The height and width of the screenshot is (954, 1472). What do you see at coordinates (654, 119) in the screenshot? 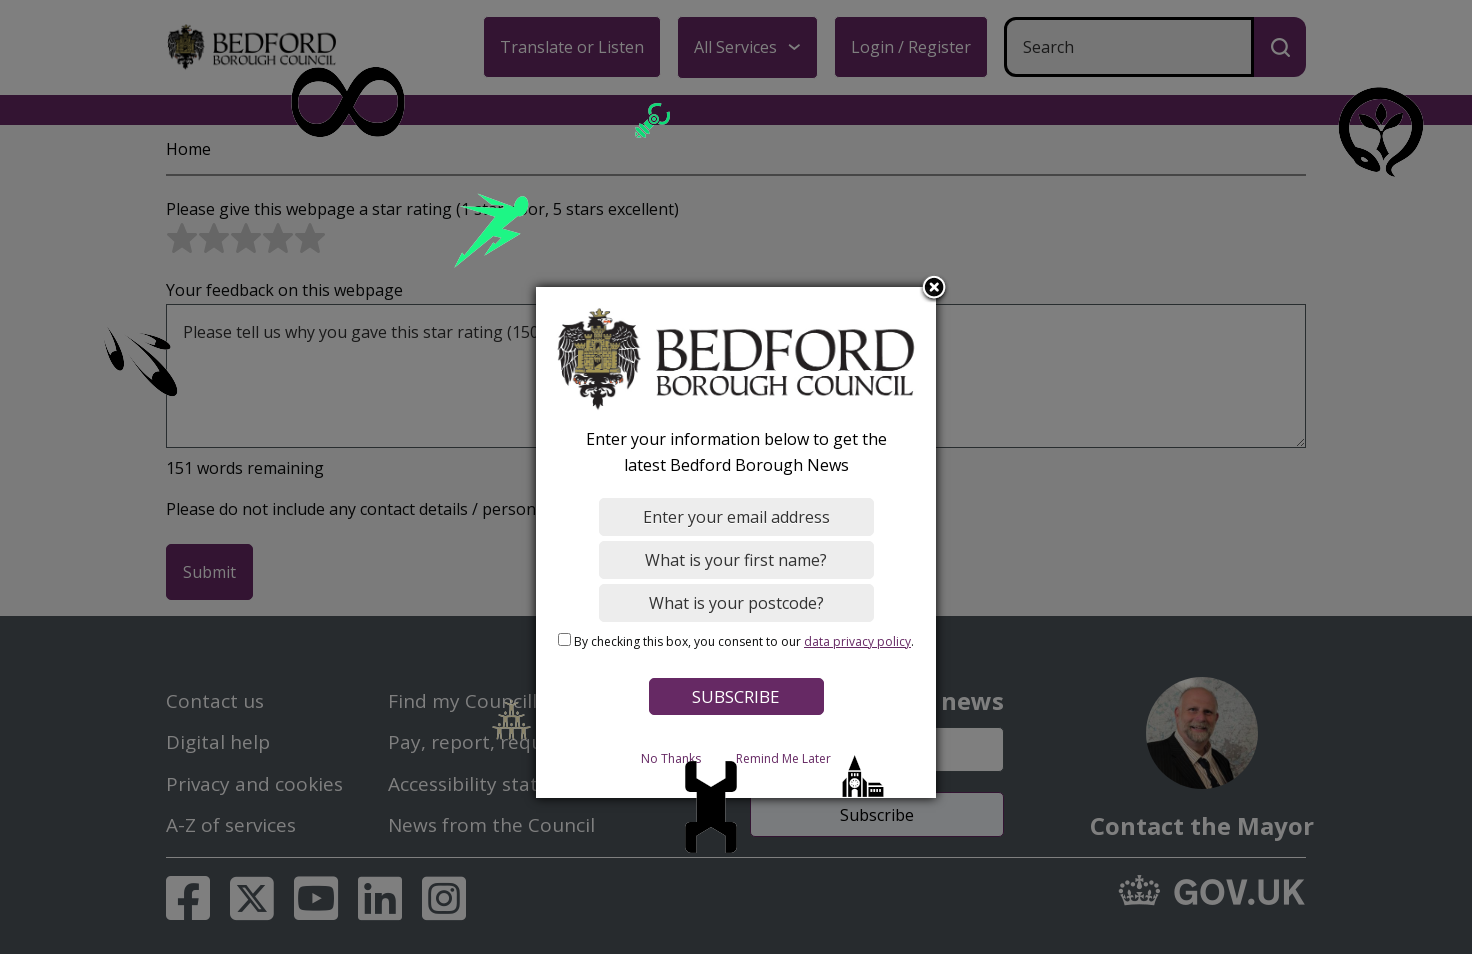
I see `activate robotic arm or grabber tool` at bounding box center [654, 119].